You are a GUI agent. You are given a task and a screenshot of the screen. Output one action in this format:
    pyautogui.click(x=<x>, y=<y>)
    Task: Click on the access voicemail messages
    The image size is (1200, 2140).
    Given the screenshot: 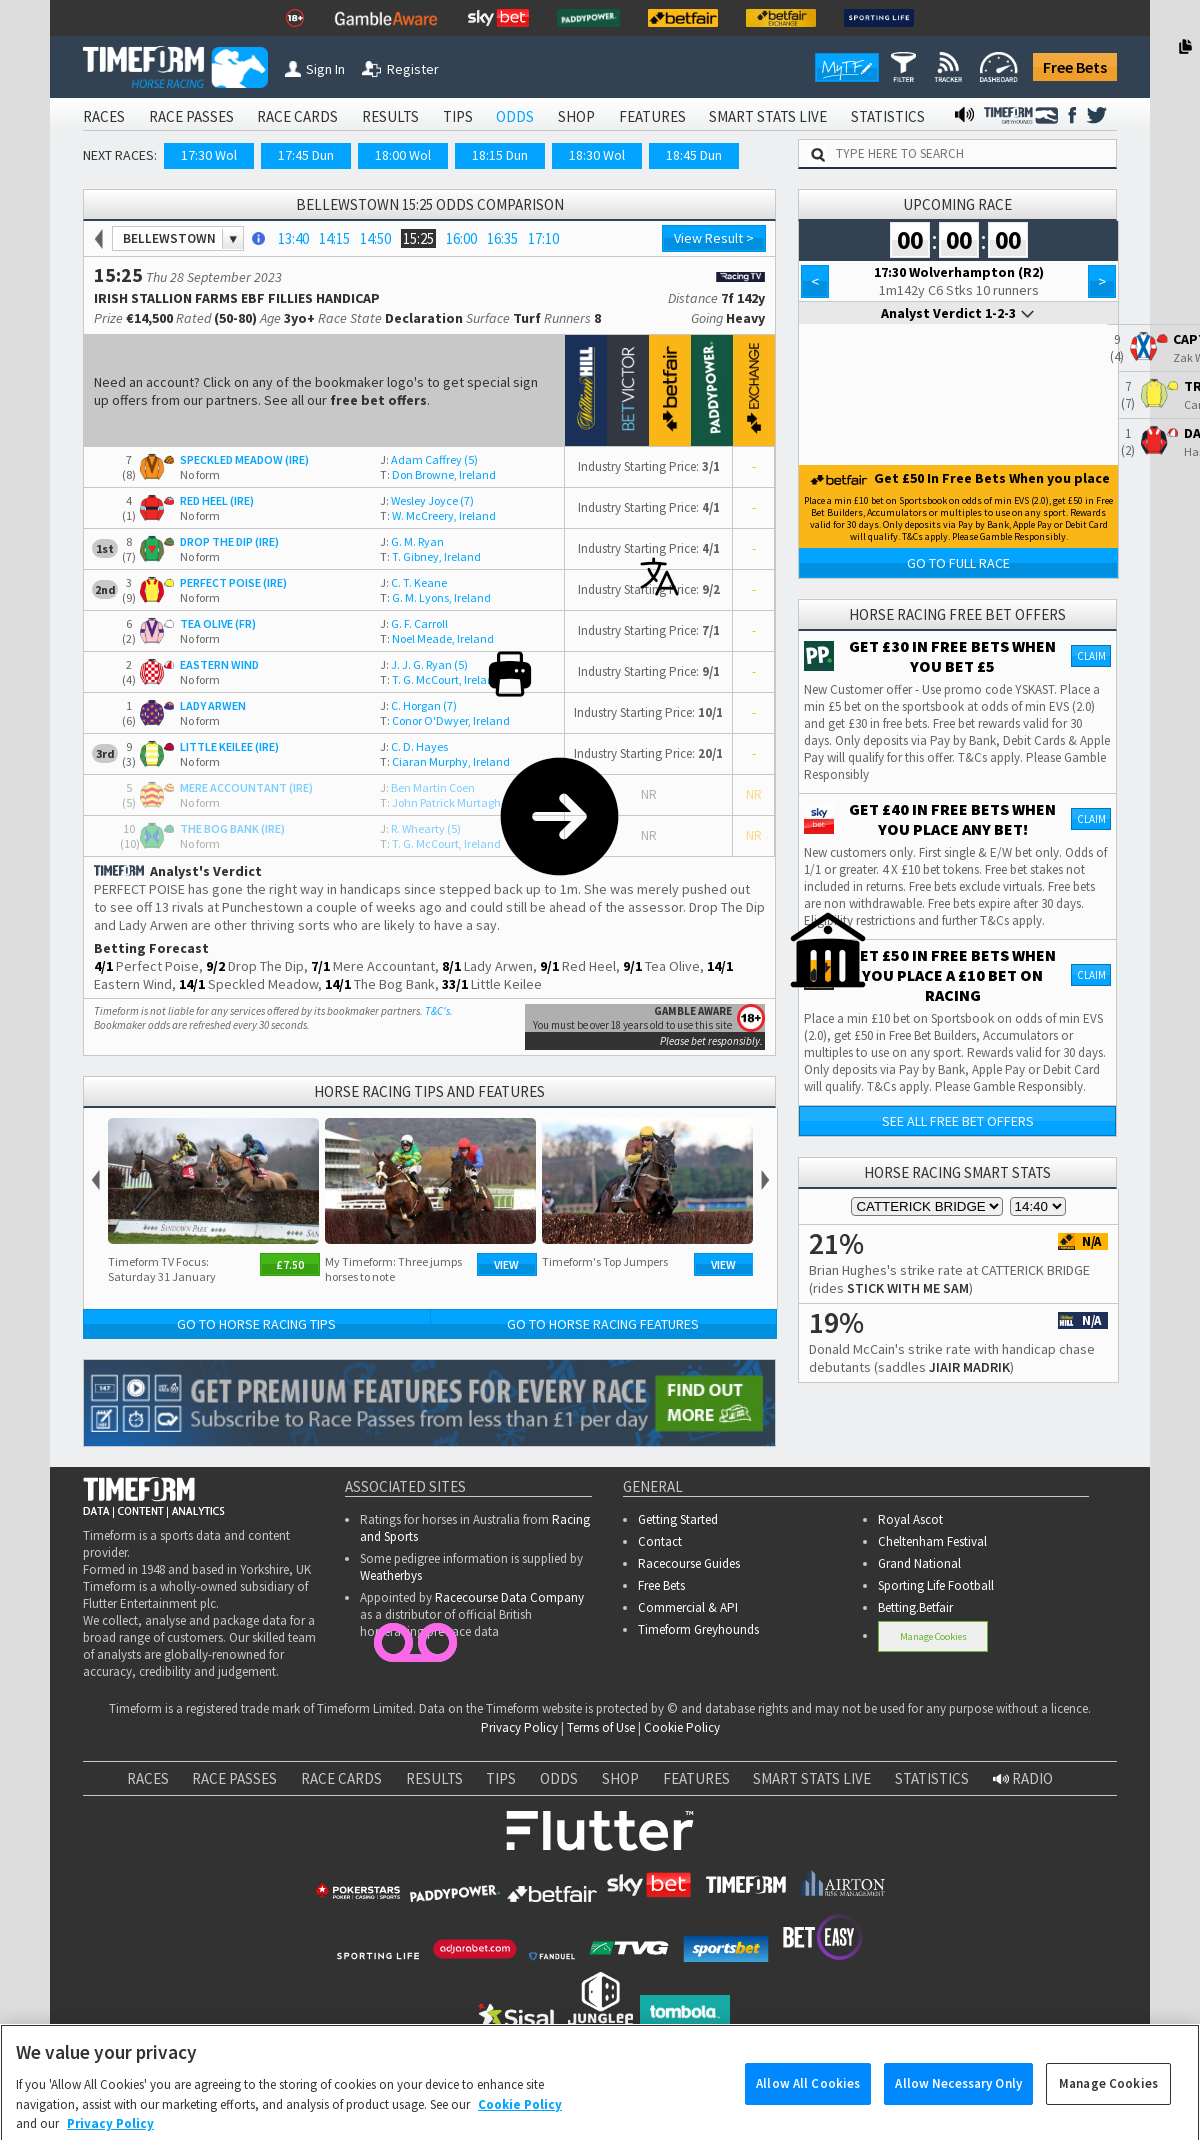 What is the action you would take?
    pyautogui.click(x=415, y=1642)
    